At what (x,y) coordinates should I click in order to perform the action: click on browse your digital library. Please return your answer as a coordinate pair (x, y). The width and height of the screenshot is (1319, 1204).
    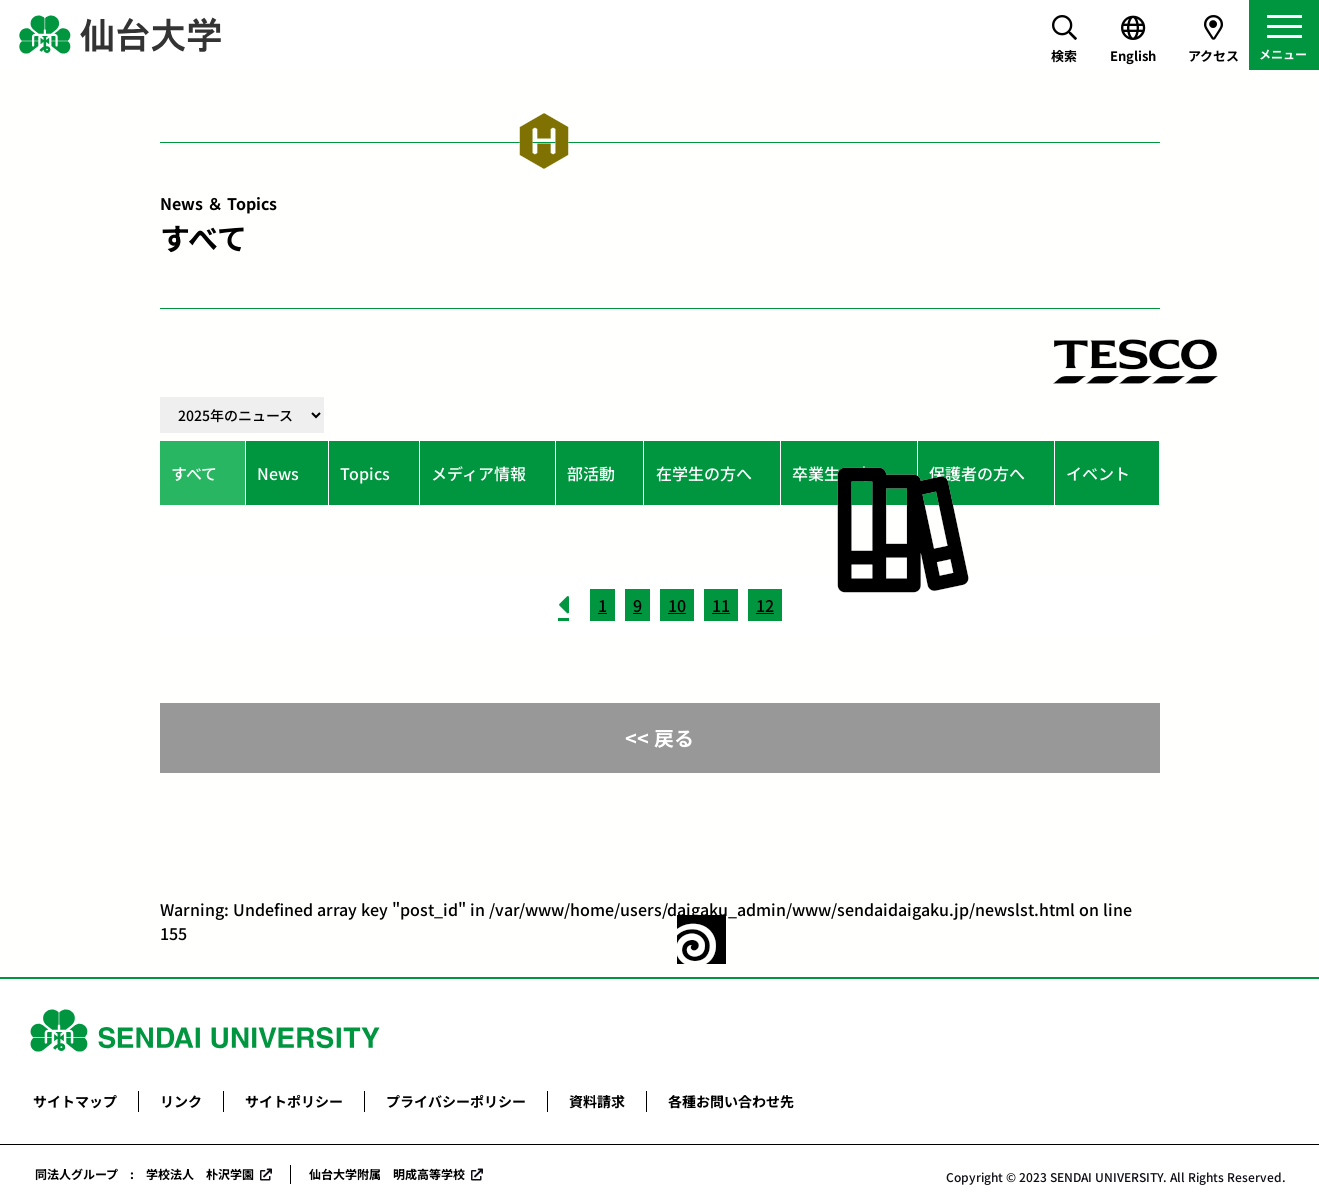
    Looking at the image, I should click on (900, 530).